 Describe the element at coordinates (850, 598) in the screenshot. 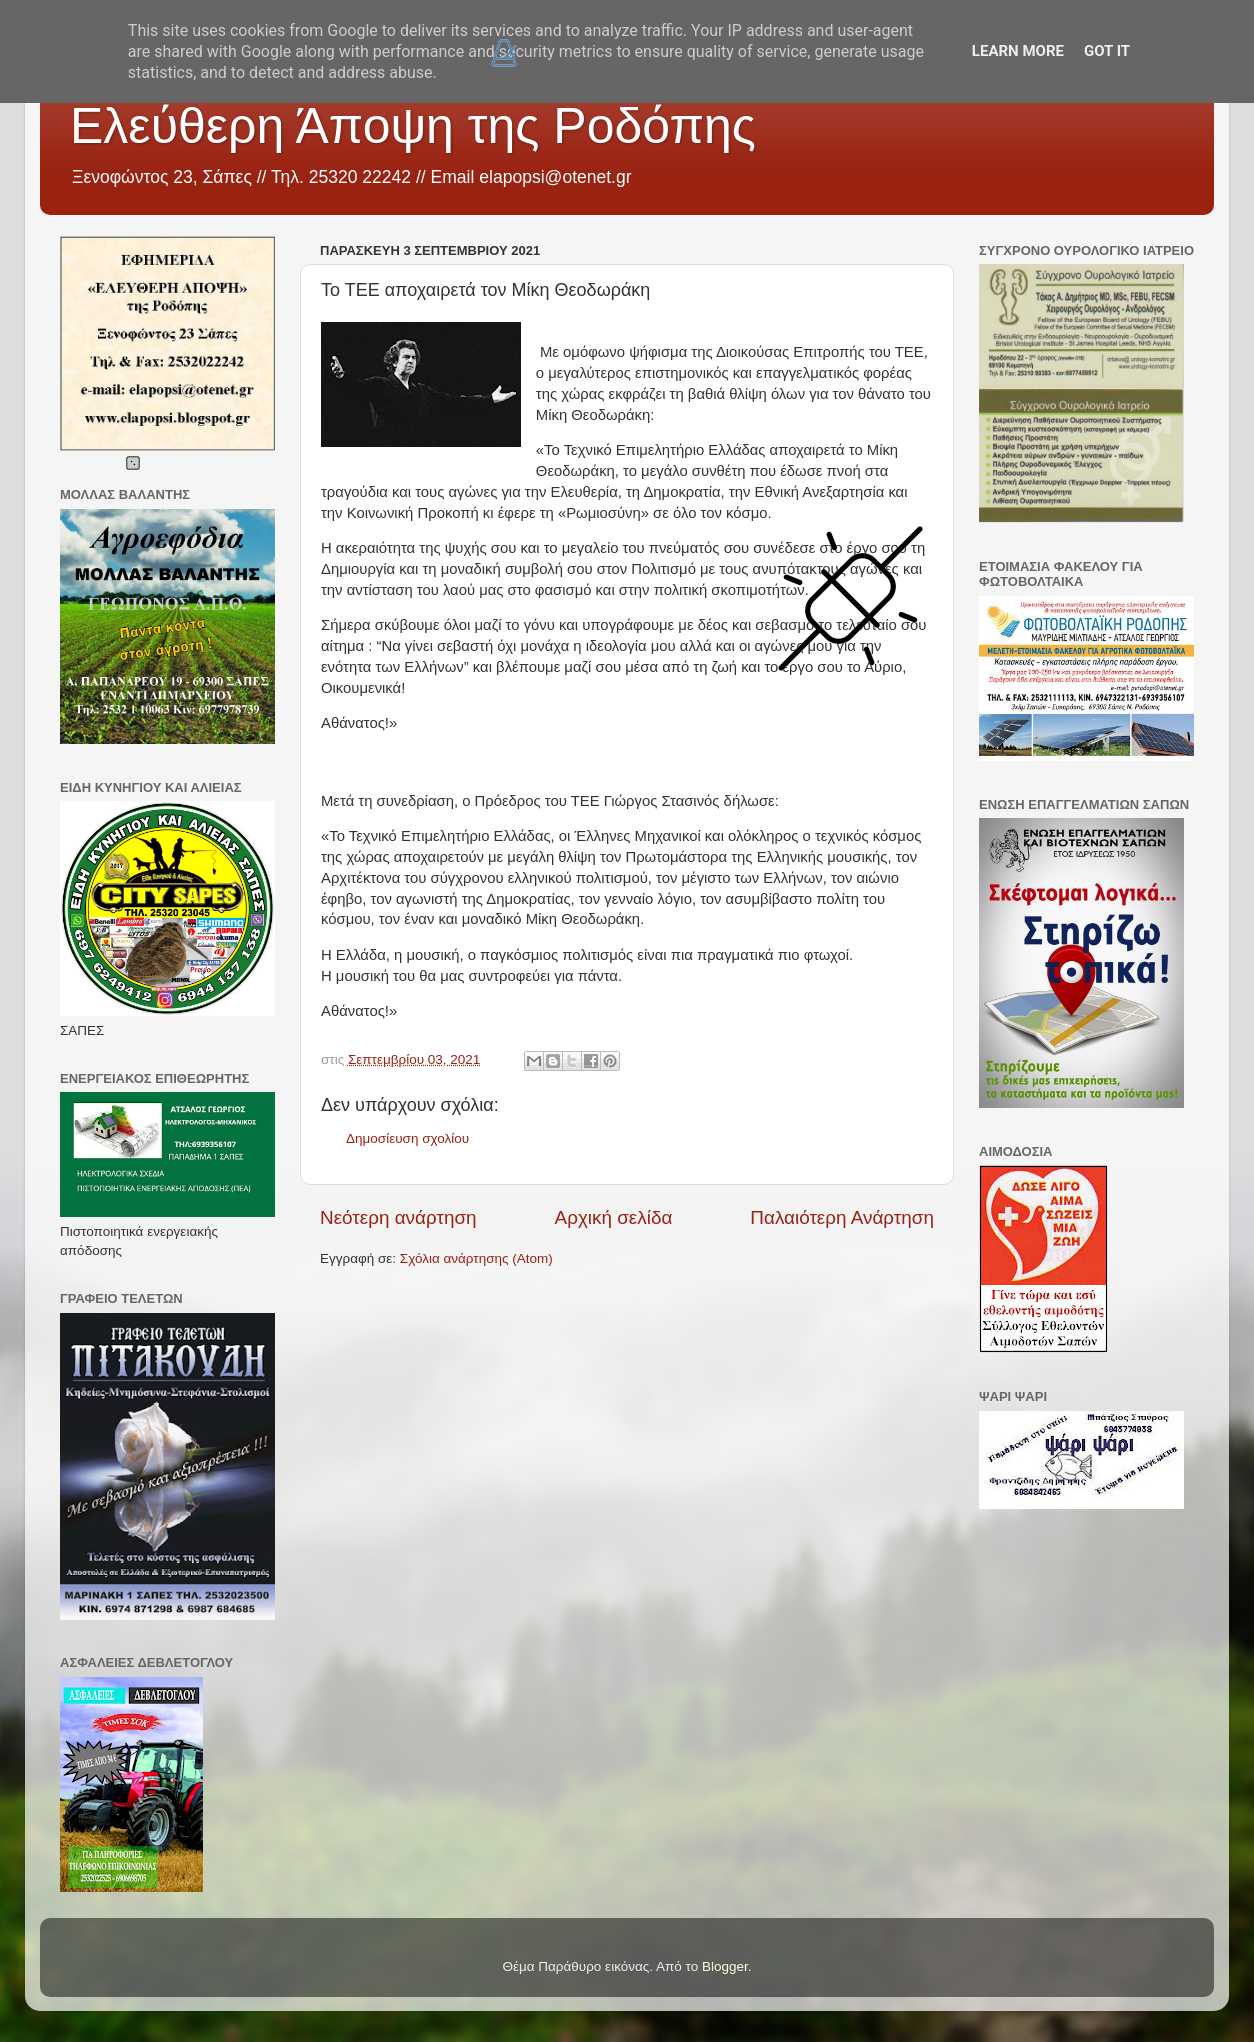

I see `indicates an active connection established` at that location.